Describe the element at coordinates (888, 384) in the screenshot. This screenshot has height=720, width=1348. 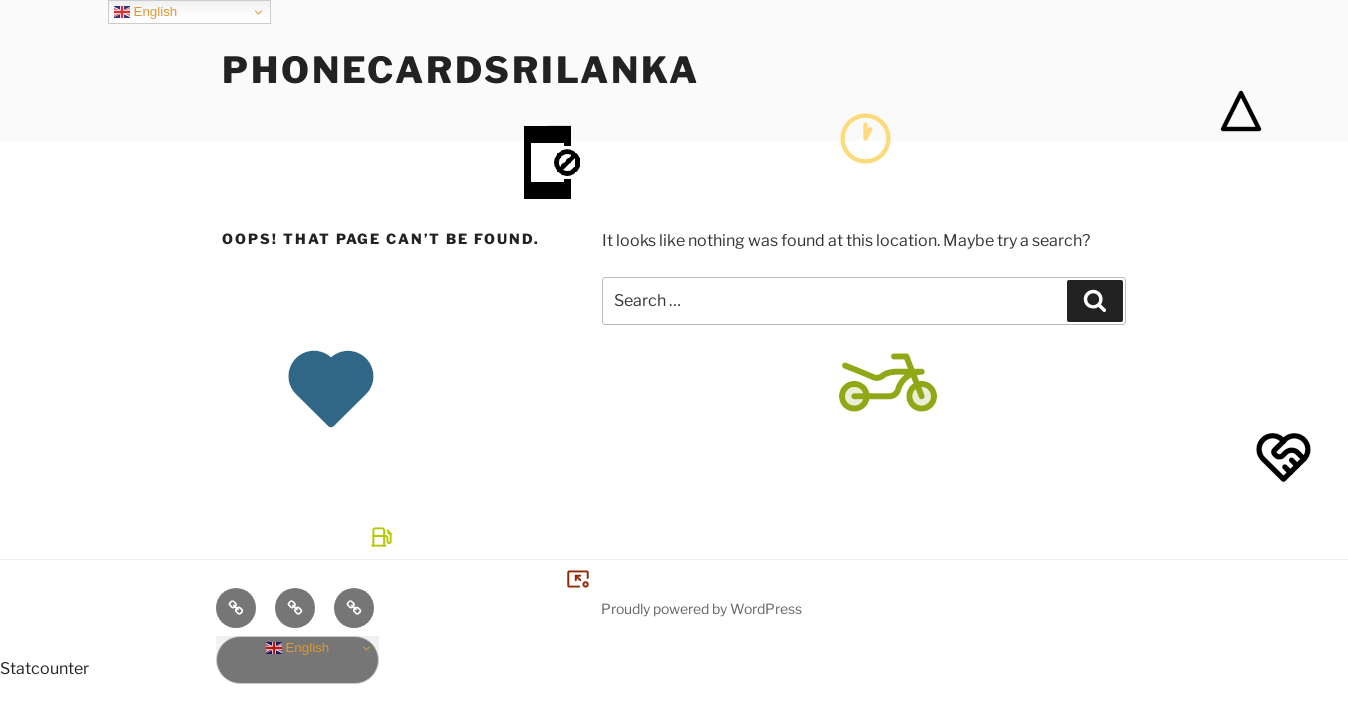
I see `select motorcycle as vehicle type` at that location.